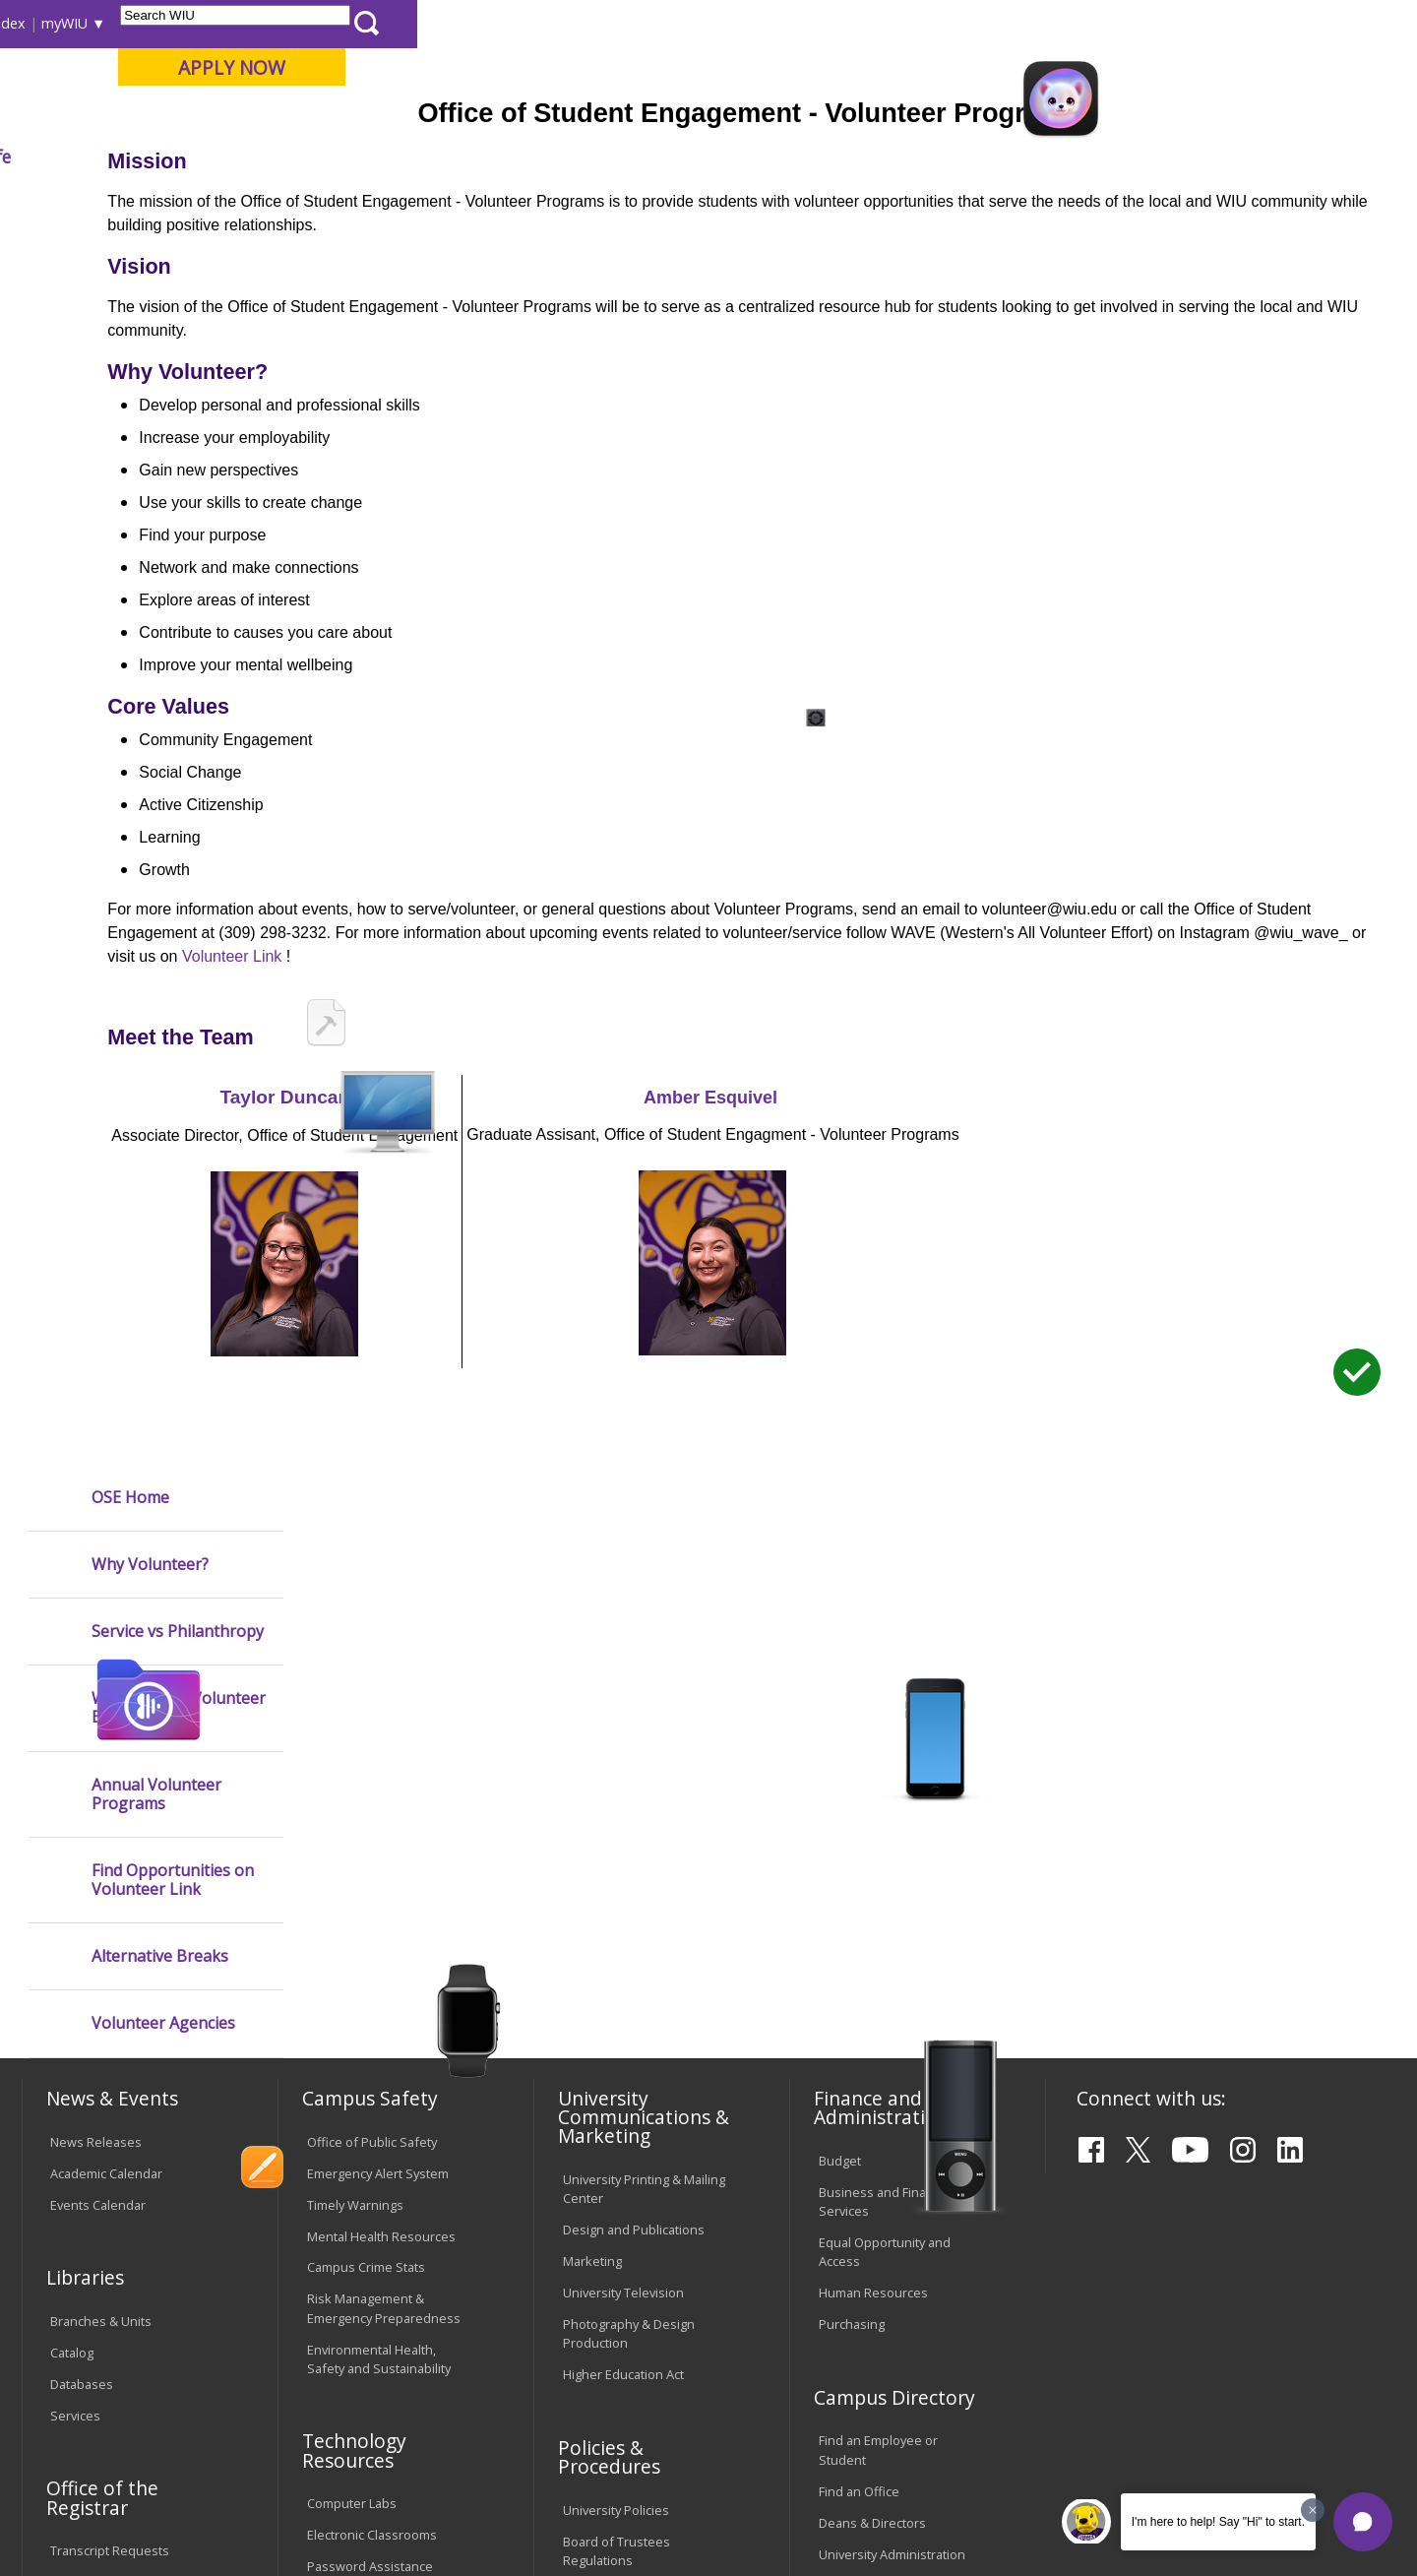 The image size is (1417, 2576). Describe the element at coordinates (959, 2128) in the screenshot. I see `manage connected iPod device` at that location.